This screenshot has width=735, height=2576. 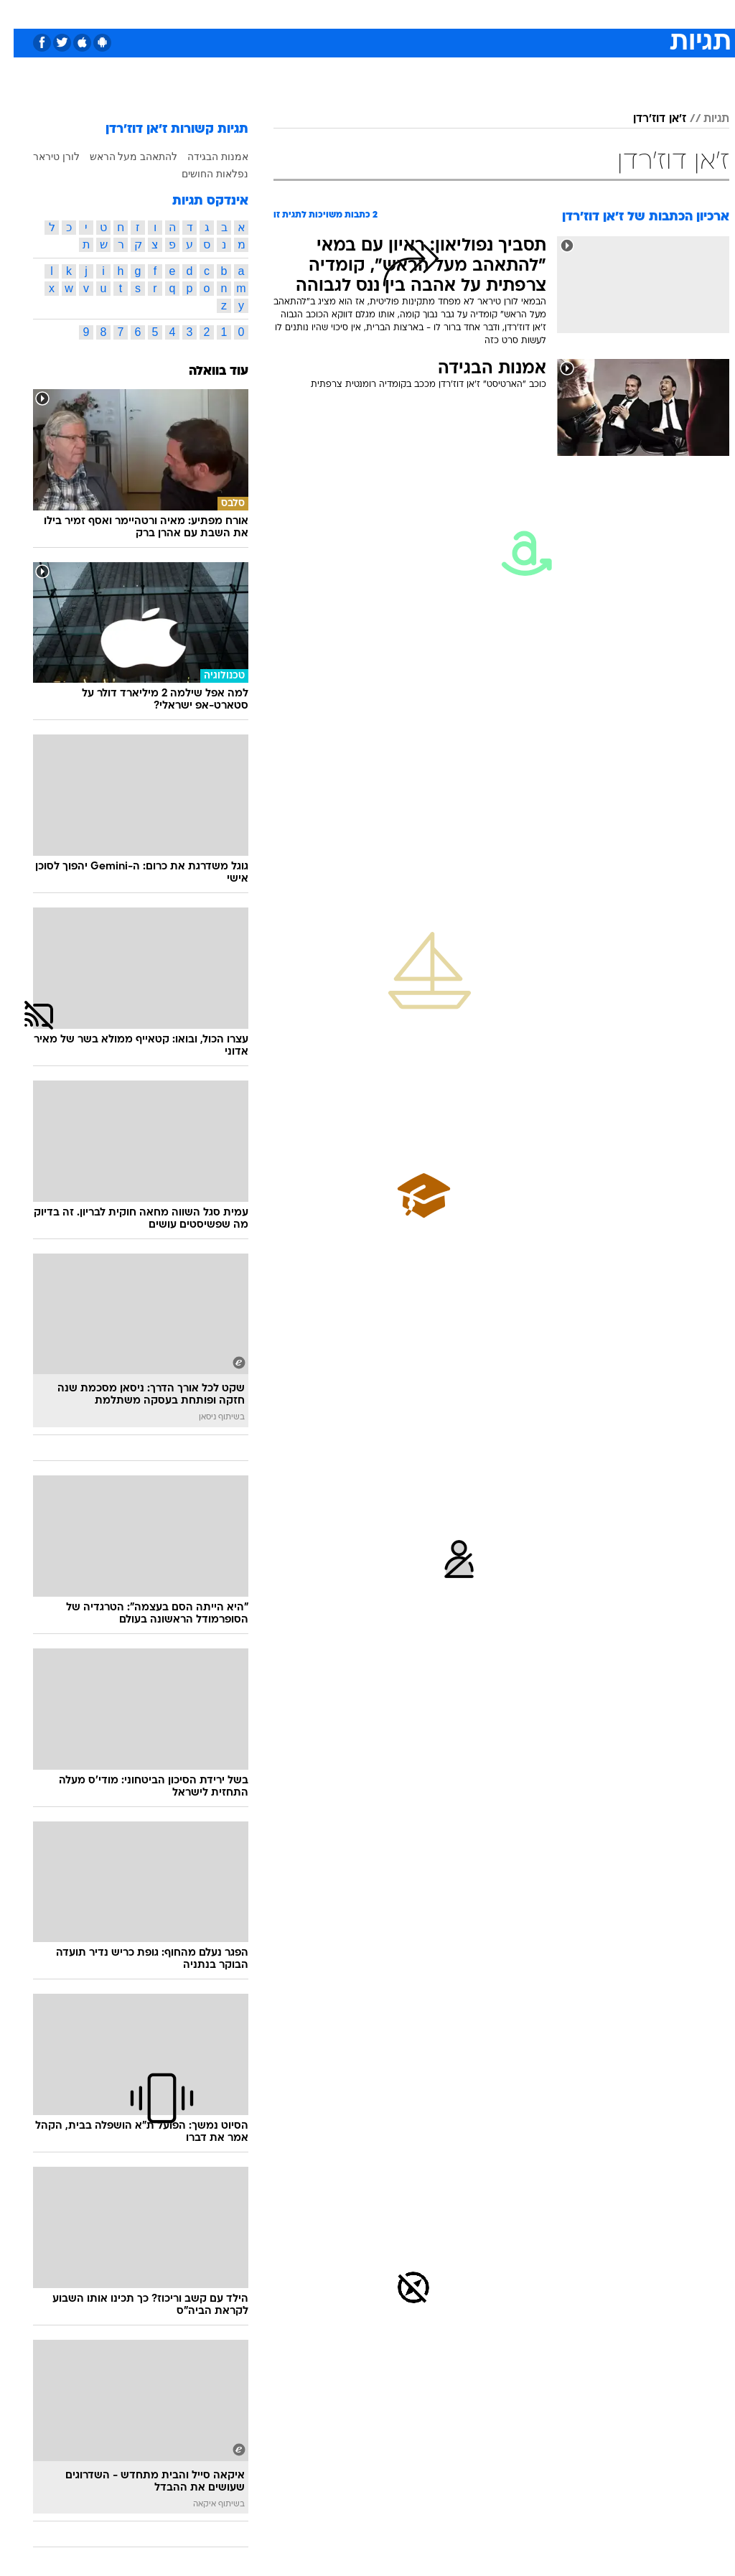 I want to click on forward or share content multiple times, so click(x=411, y=265).